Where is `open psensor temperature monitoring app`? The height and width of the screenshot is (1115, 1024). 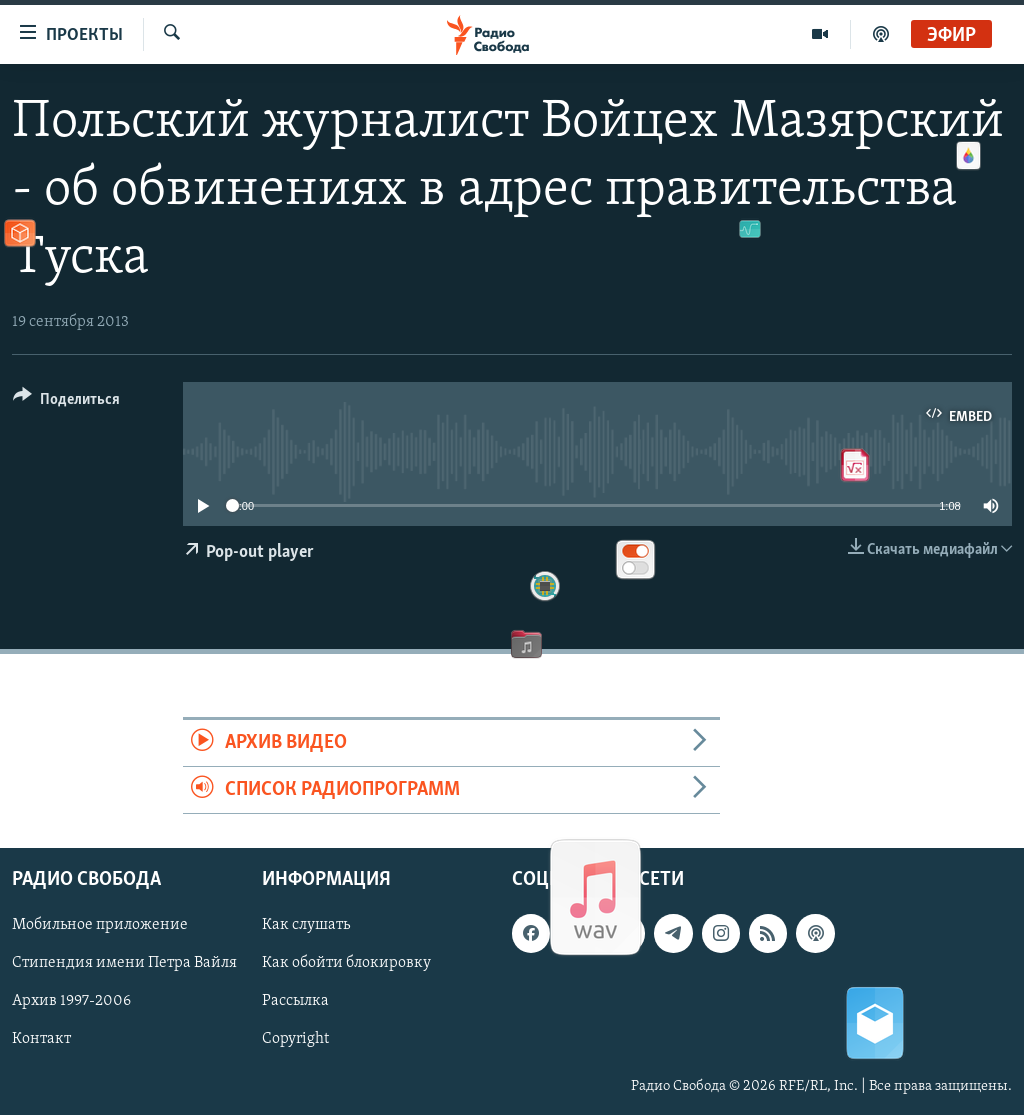 open psensor temperature monitoring app is located at coordinates (750, 229).